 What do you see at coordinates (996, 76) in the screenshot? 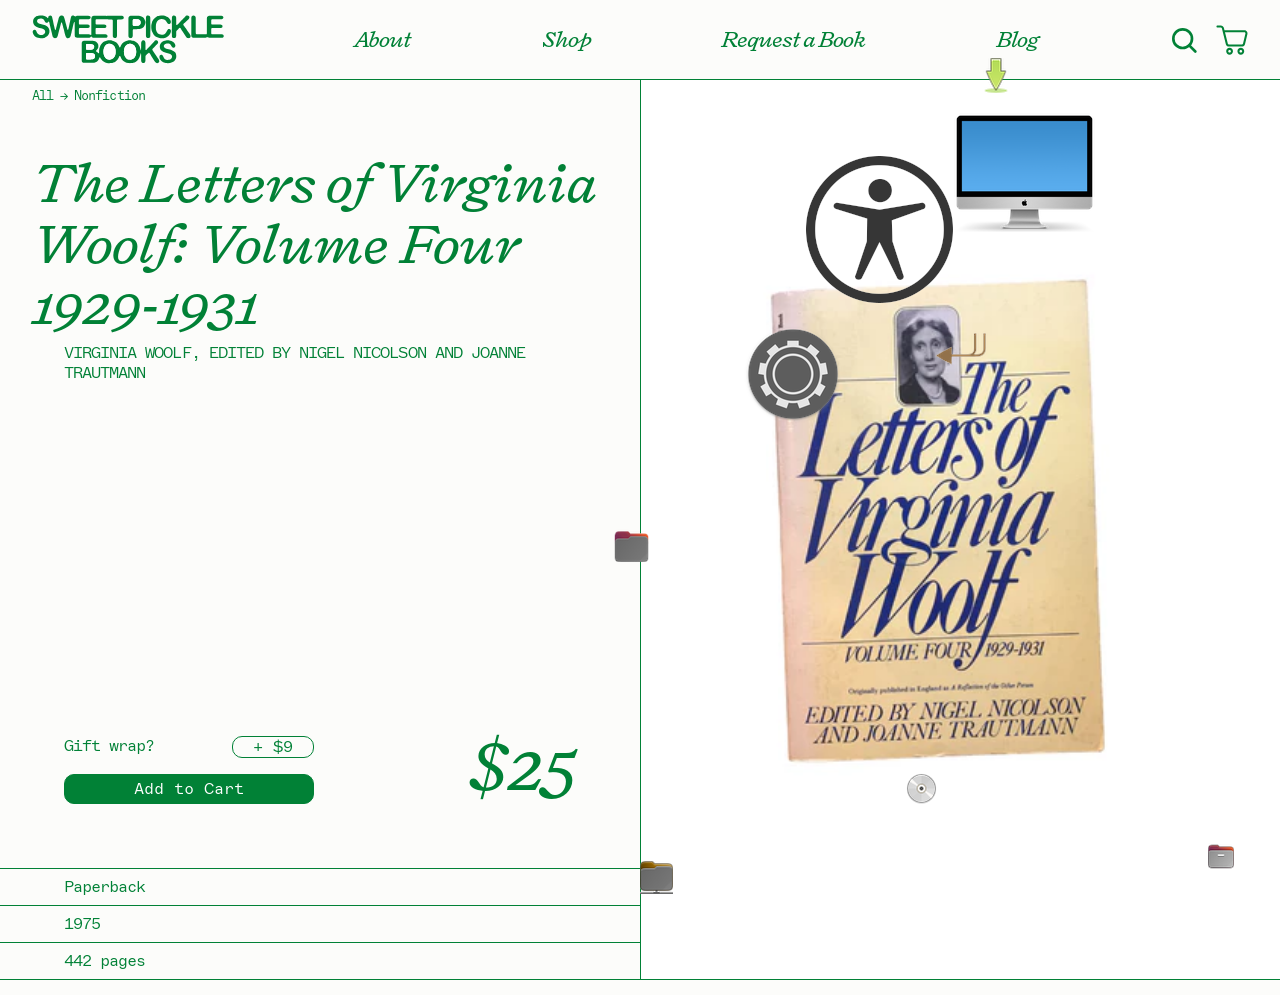
I see `save the current file` at bounding box center [996, 76].